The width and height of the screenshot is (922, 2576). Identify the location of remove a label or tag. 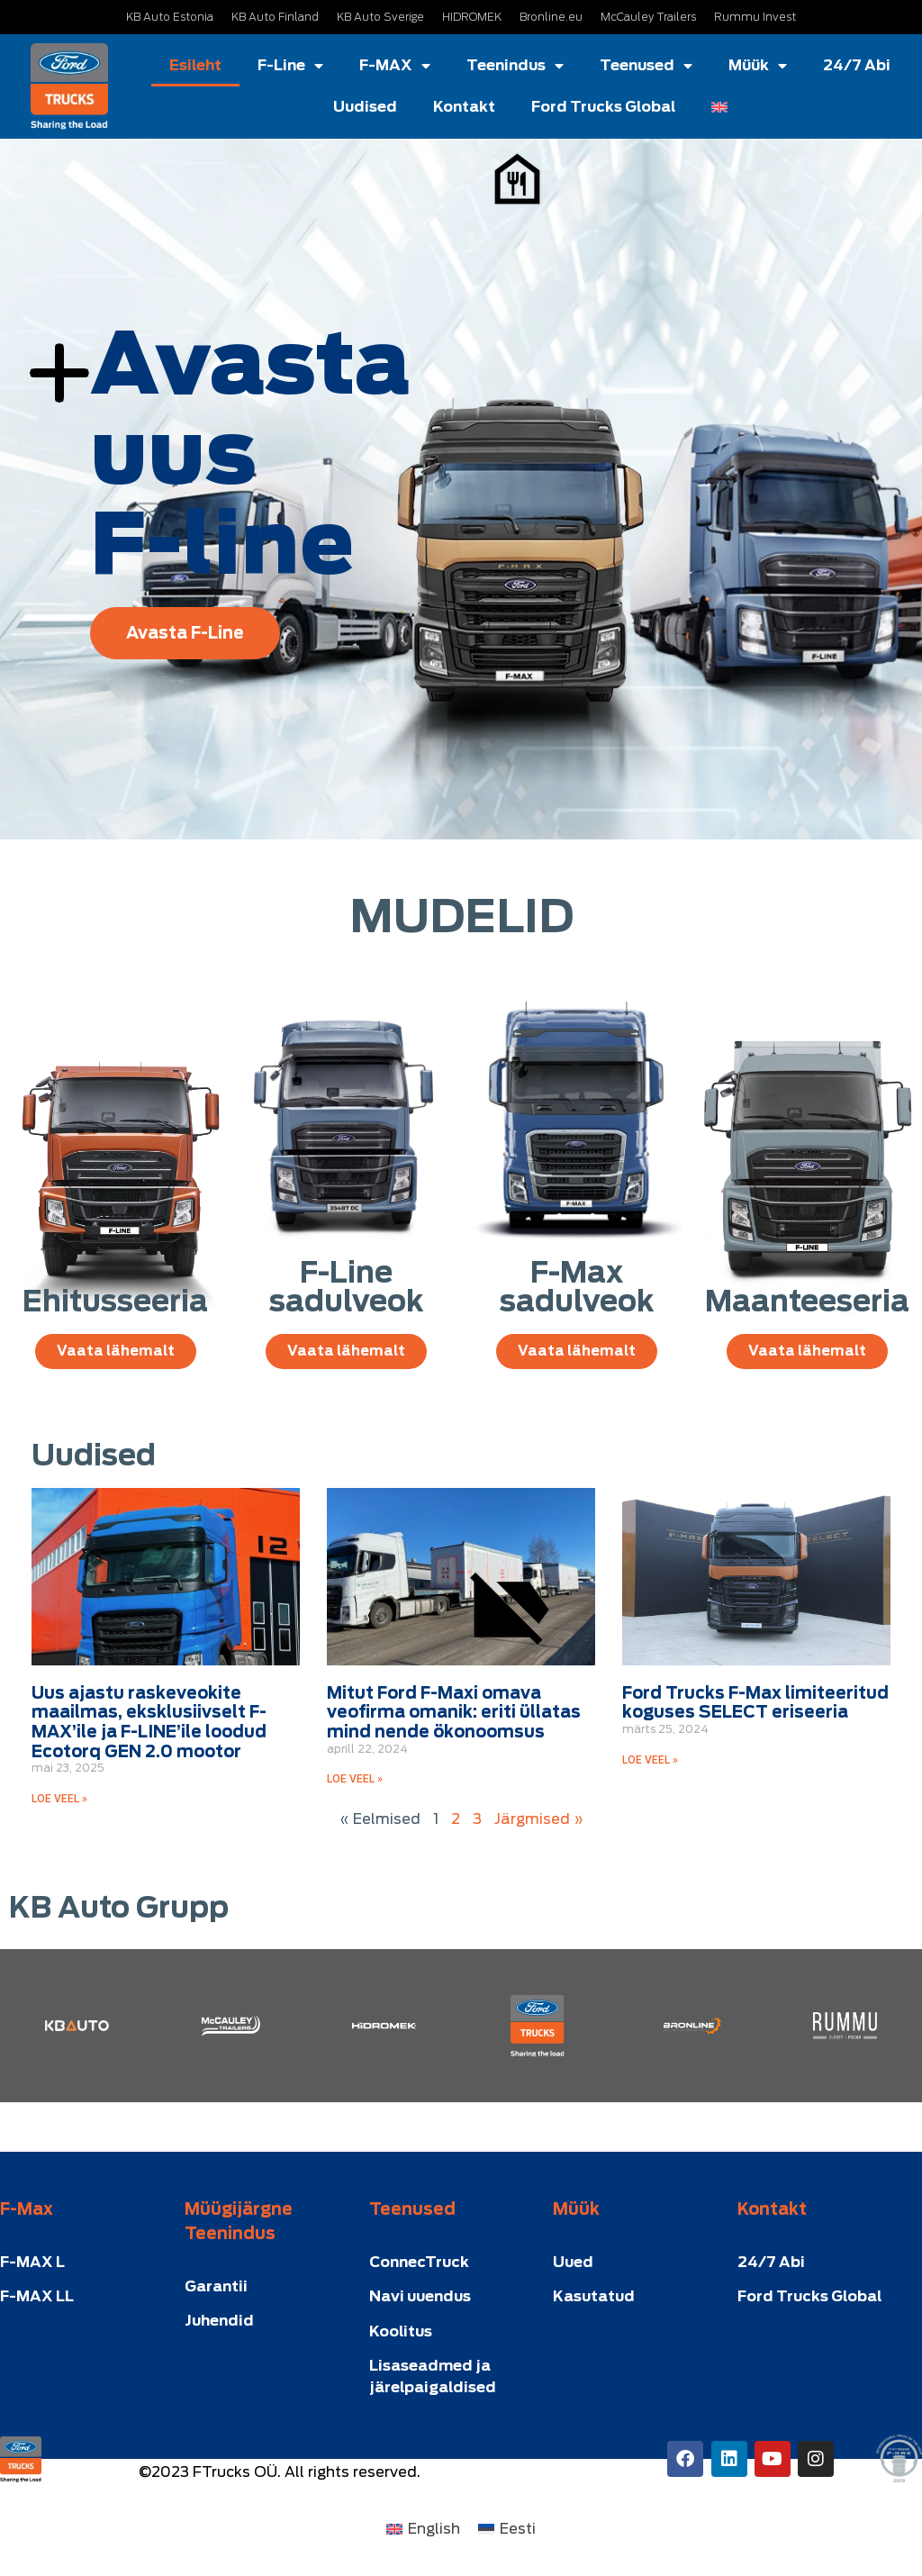
(510, 1610).